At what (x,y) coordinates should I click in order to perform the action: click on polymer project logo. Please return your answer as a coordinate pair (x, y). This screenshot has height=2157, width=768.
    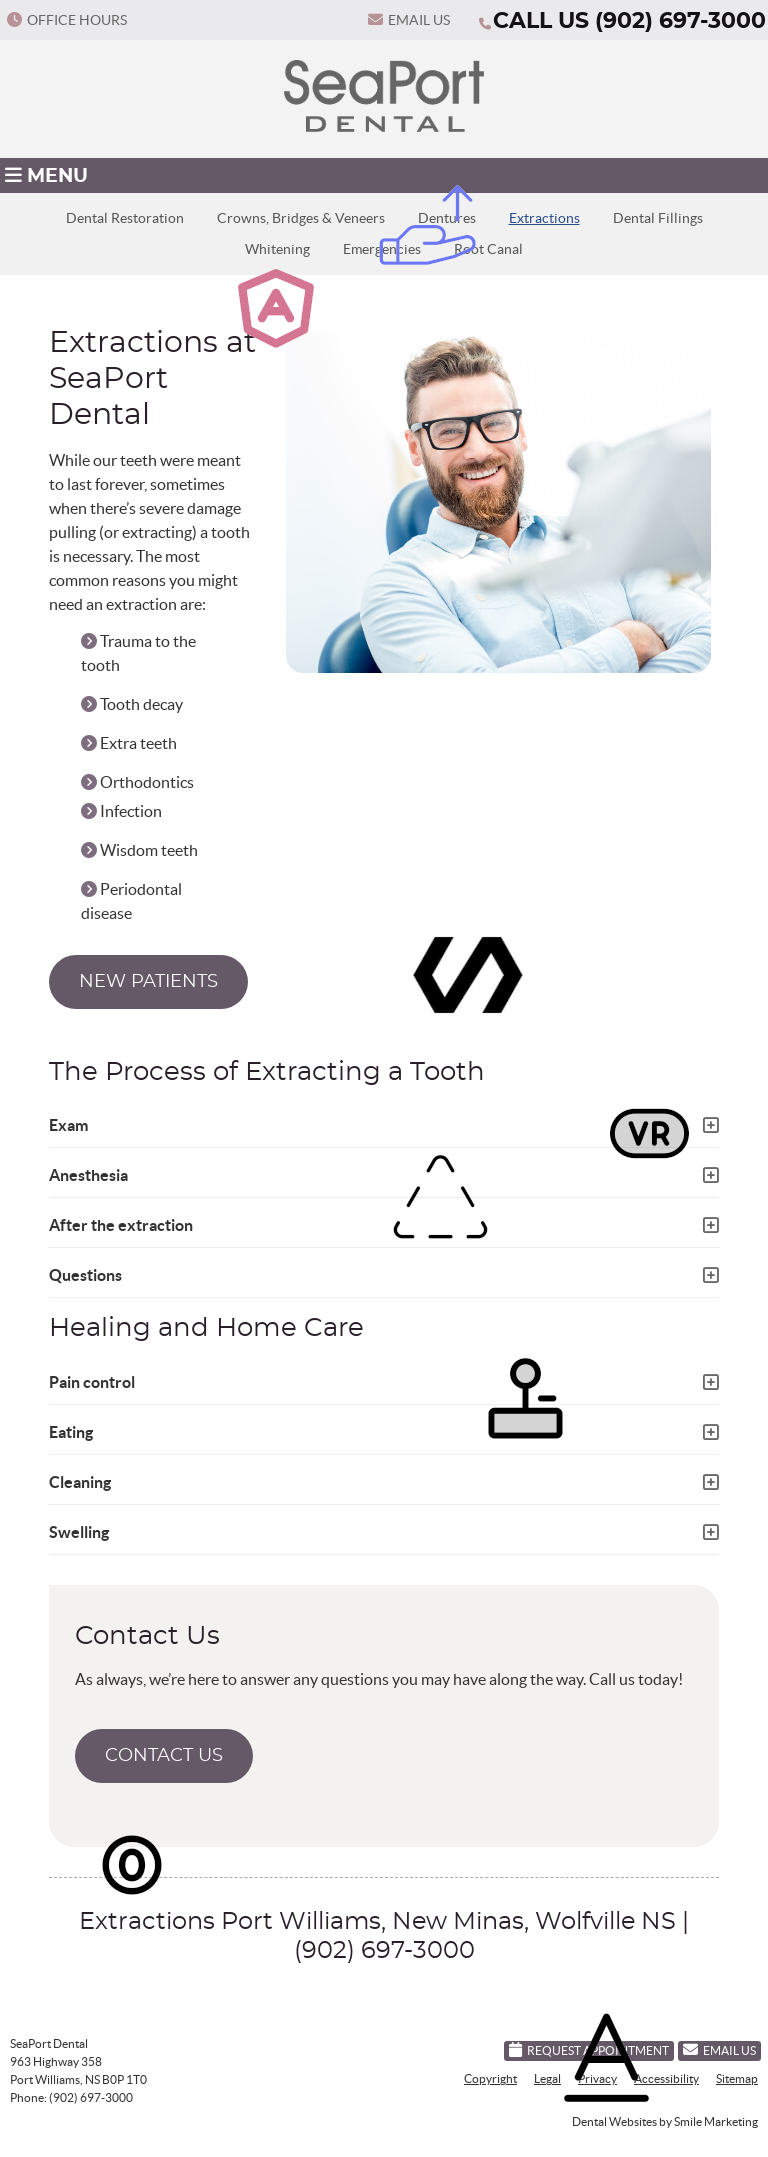
    Looking at the image, I should click on (468, 975).